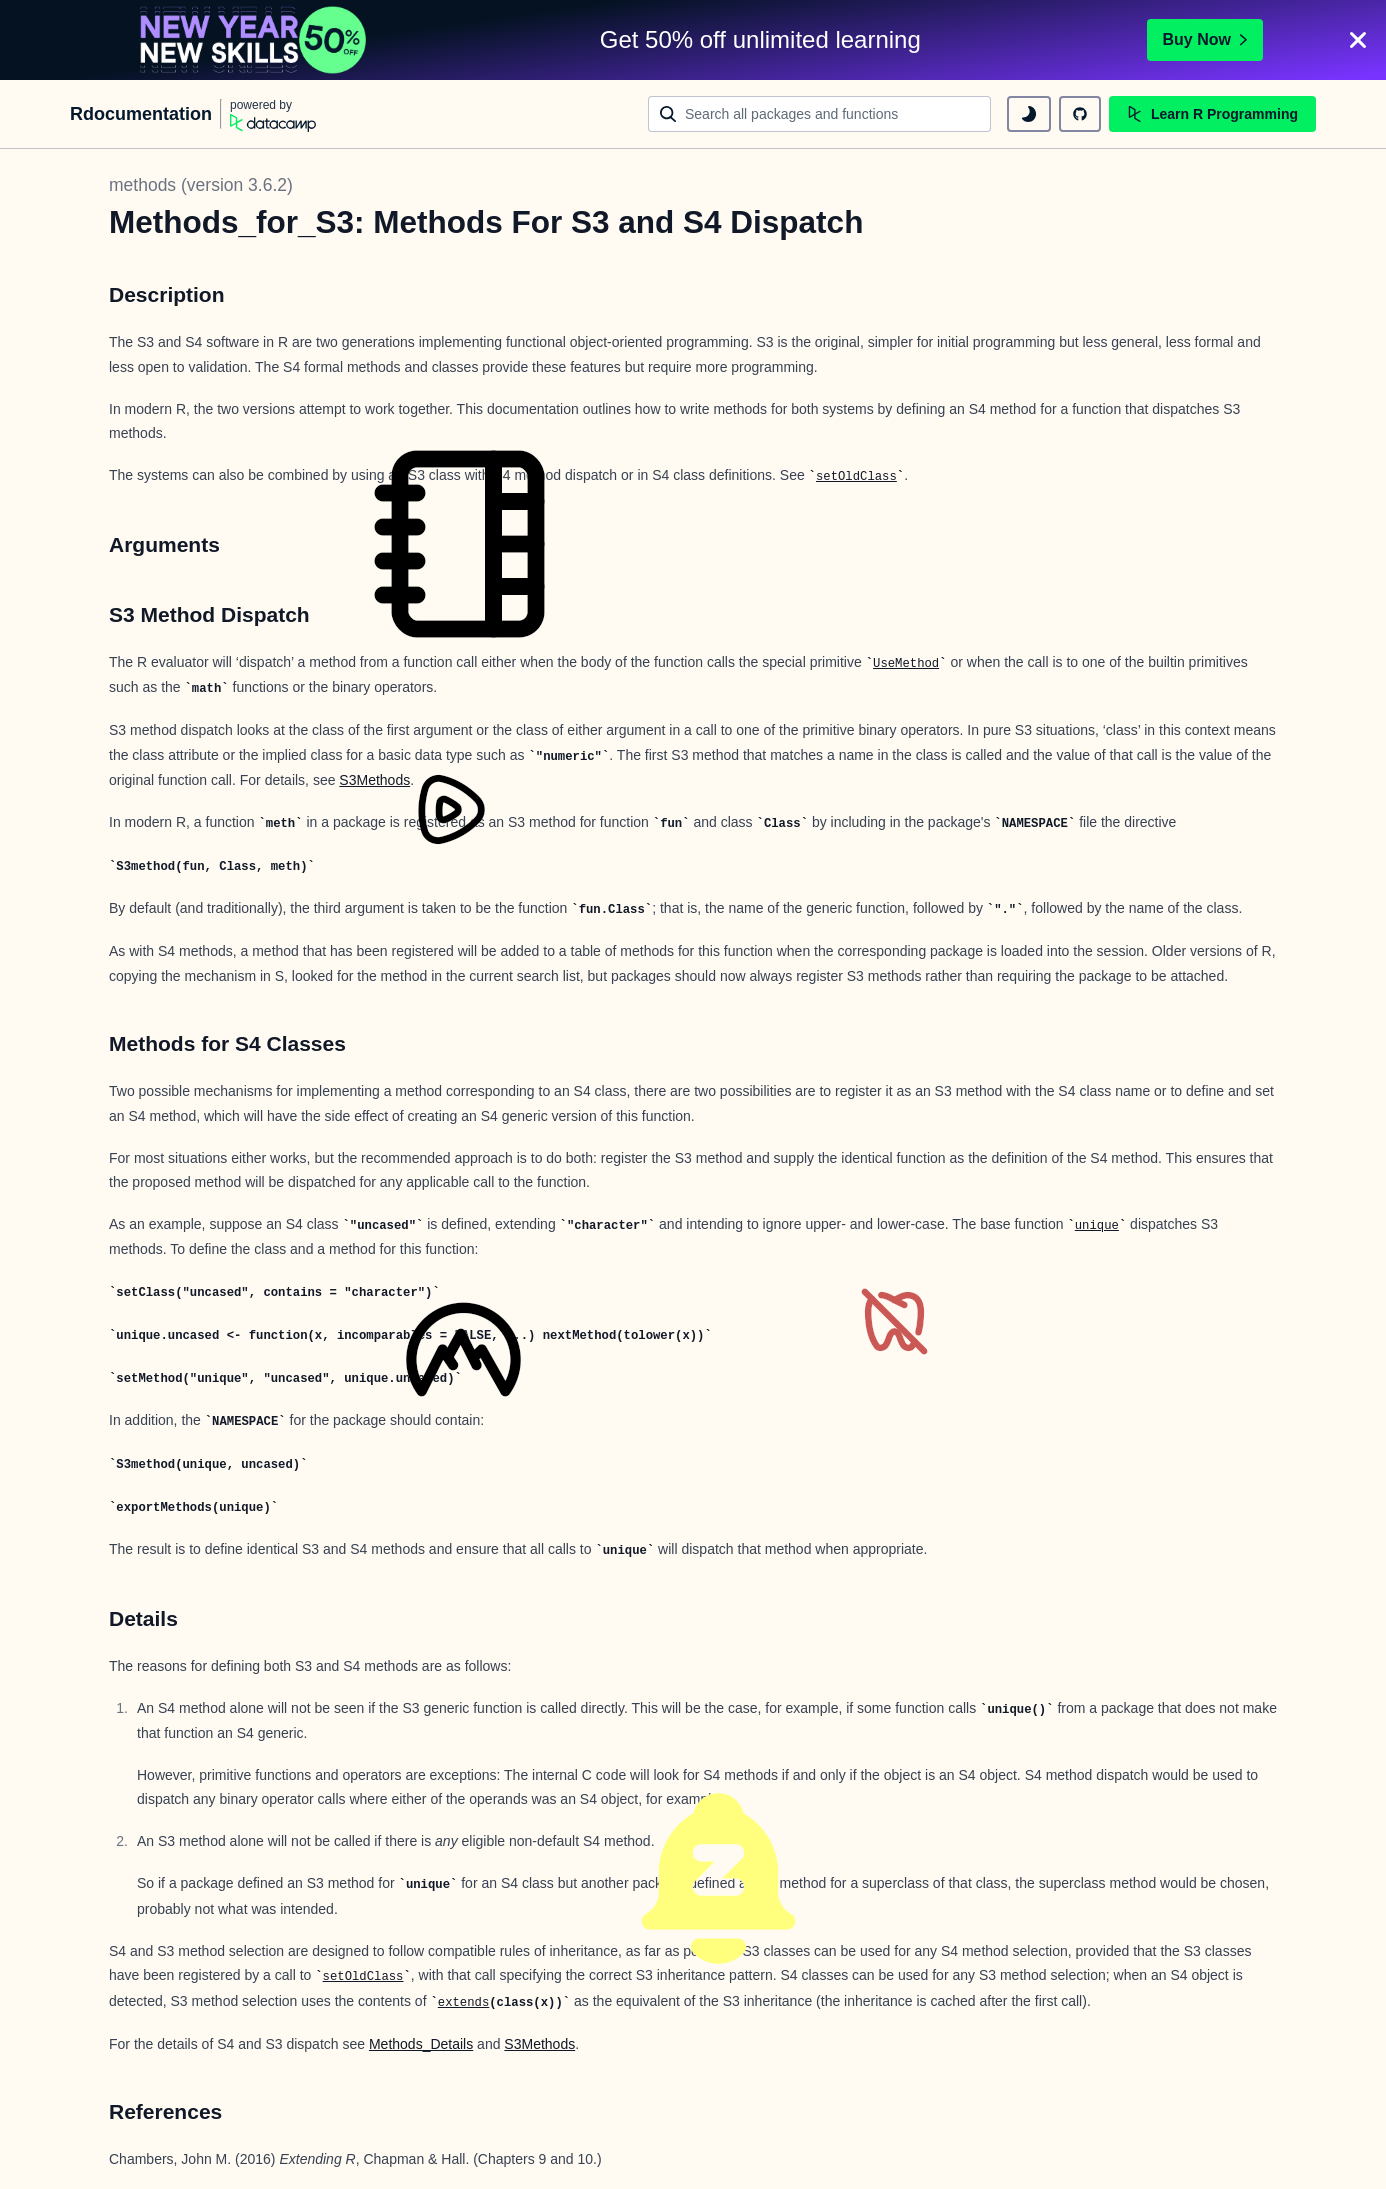  What do you see at coordinates (449, 809) in the screenshot?
I see `open the Rumble video platform` at bounding box center [449, 809].